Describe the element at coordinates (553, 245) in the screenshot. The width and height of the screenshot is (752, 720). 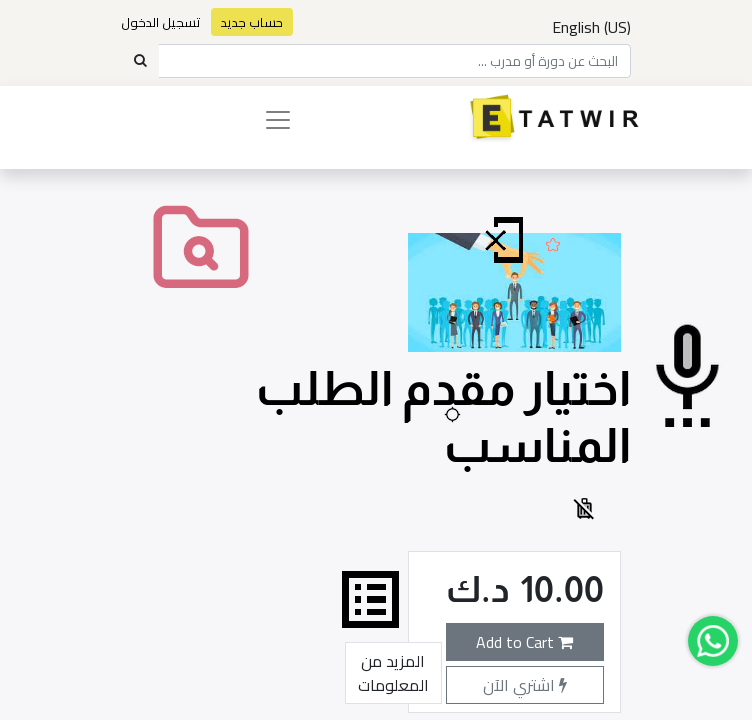
I see `add item to favorites` at that location.